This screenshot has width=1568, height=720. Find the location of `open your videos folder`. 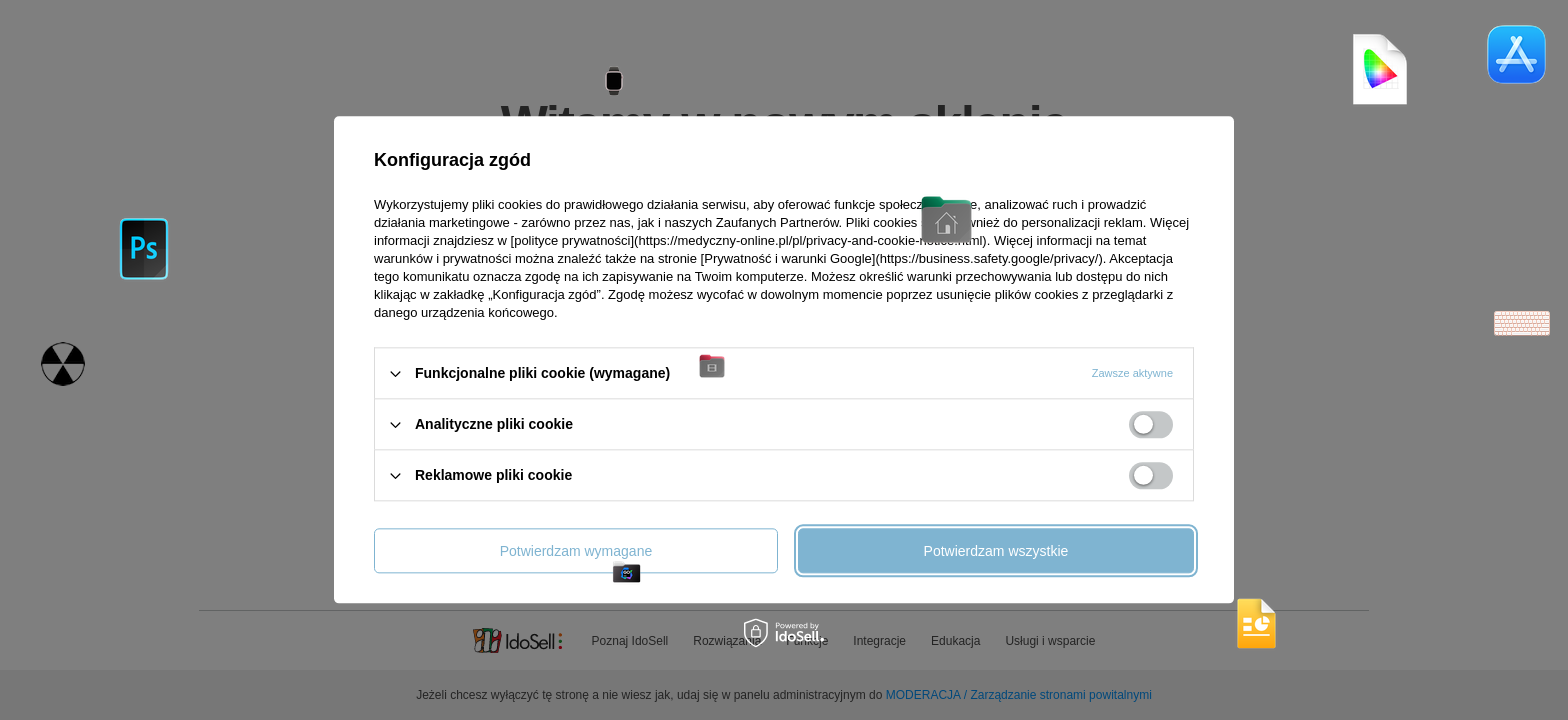

open your videos folder is located at coordinates (712, 366).